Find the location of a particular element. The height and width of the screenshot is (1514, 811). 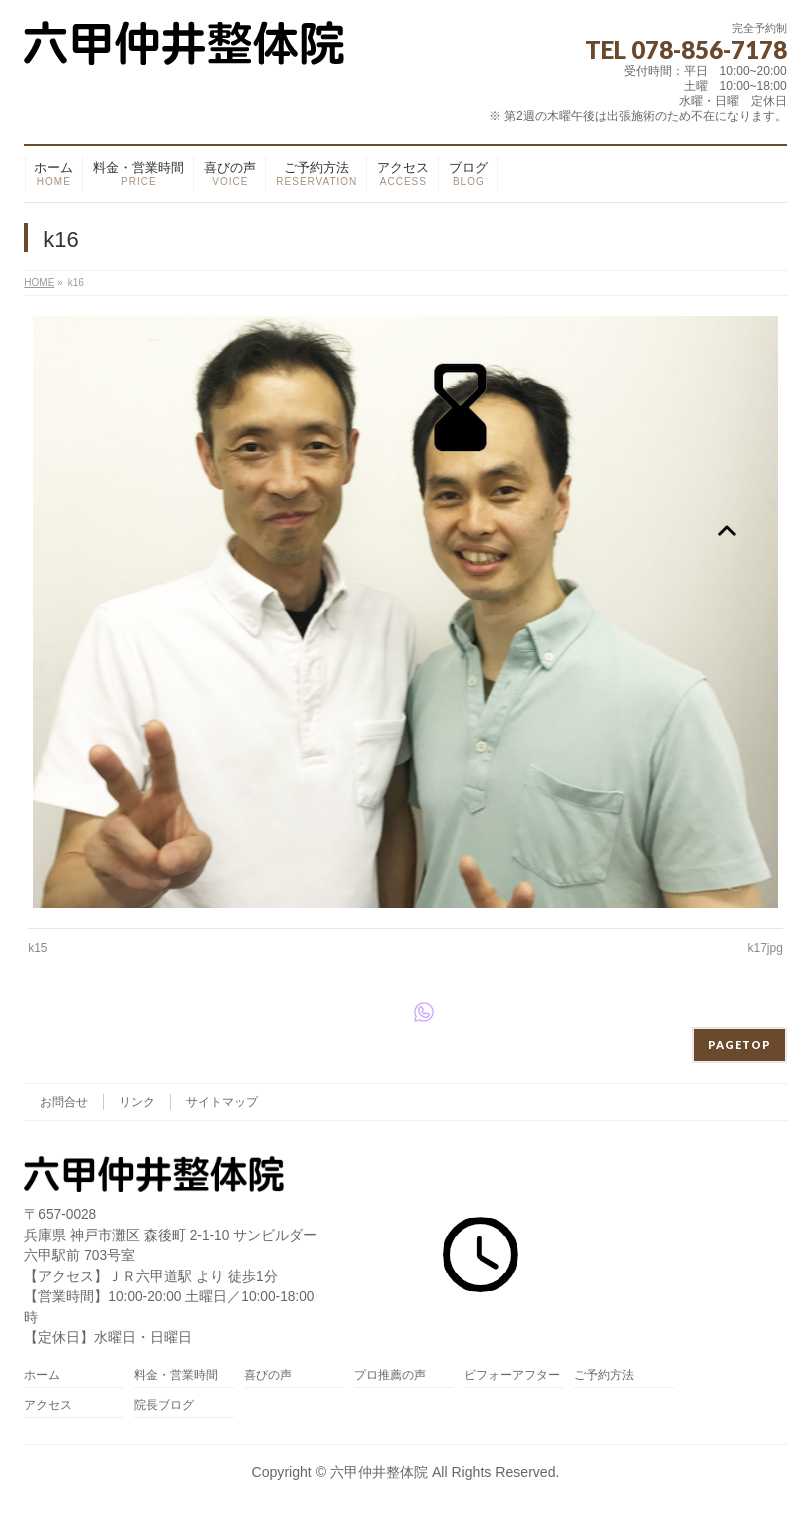

open whatsapp messaging app is located at coordinates (424, 1012).